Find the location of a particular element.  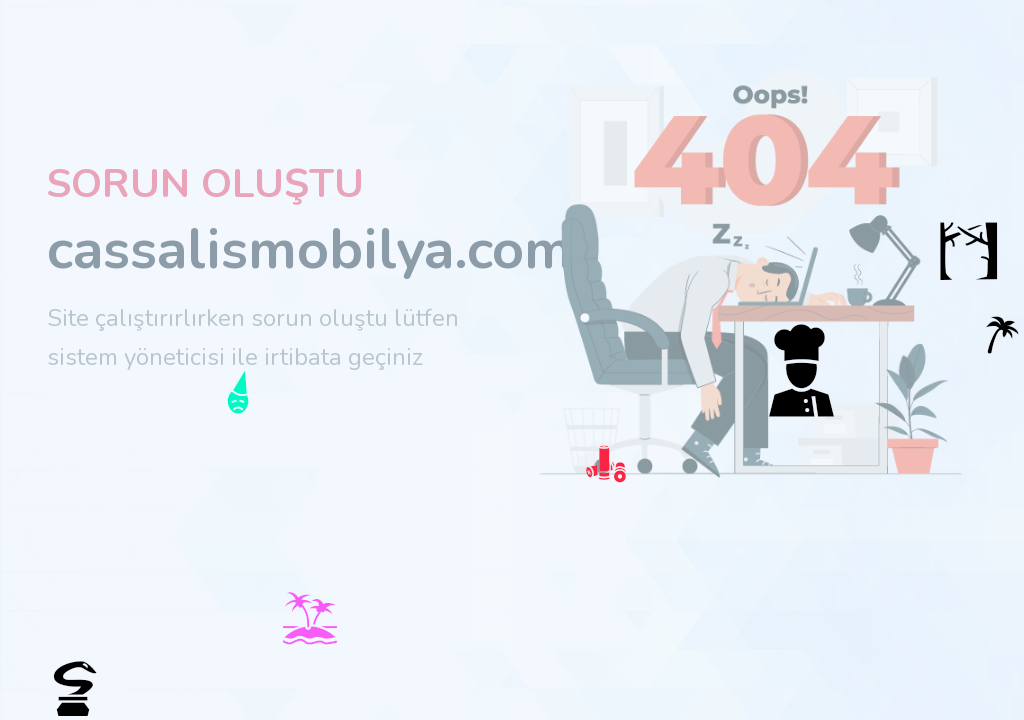

enter a forest zone or nature area is located at coordinates (968, 251).